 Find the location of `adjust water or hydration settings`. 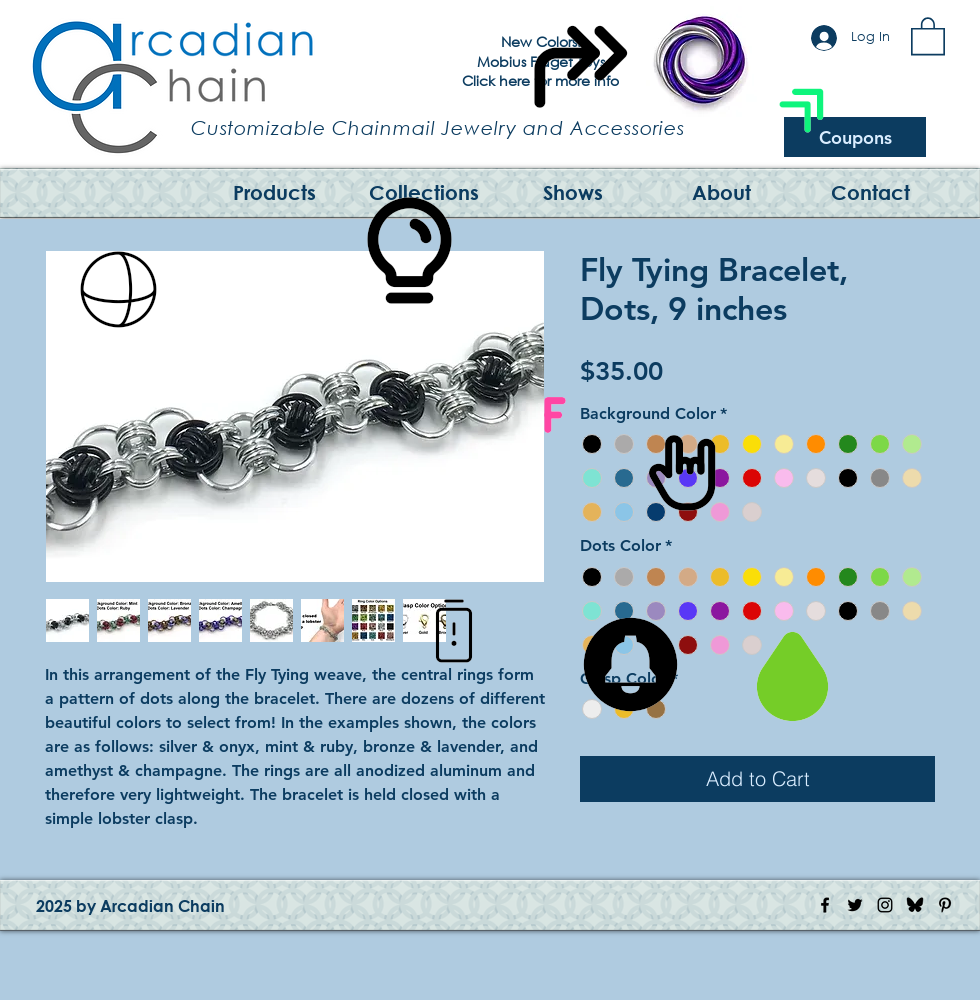

adjust water or hydration settings is located at coordinates (792, 676).